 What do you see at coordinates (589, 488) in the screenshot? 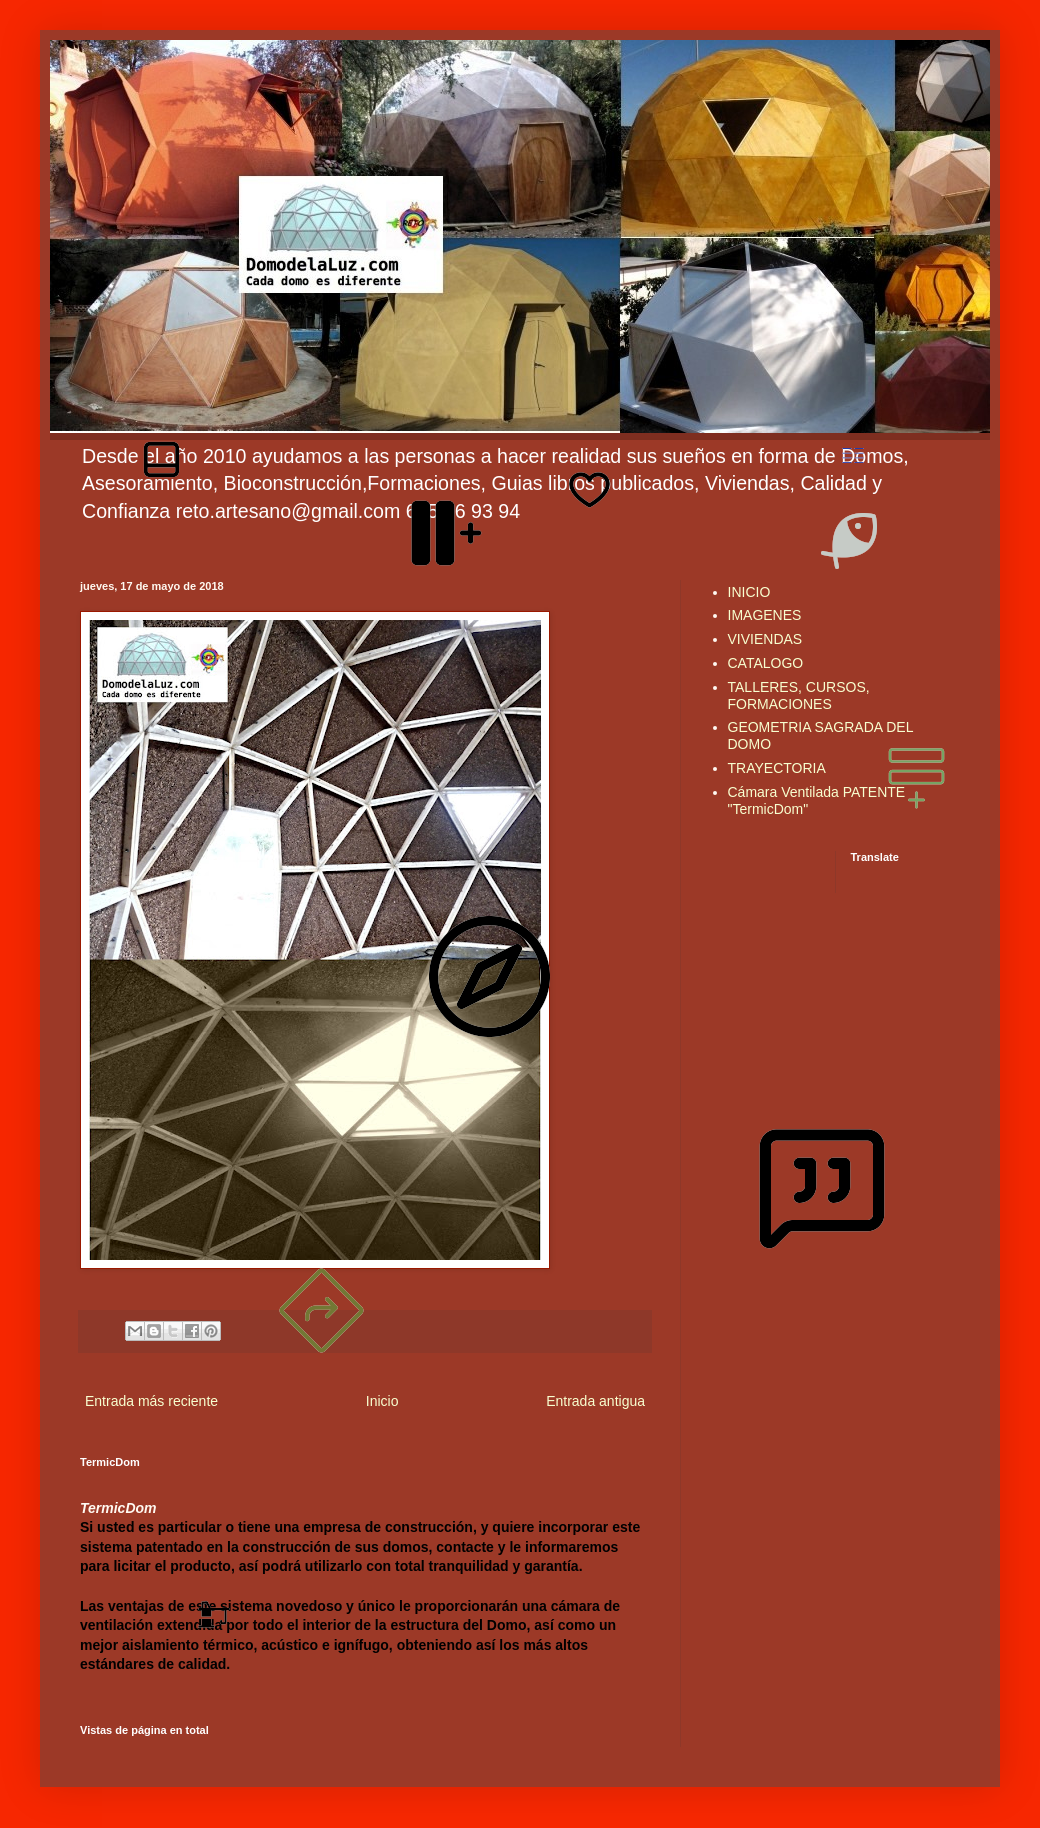
I see `add to favorites` at bounding box center [589, 488].